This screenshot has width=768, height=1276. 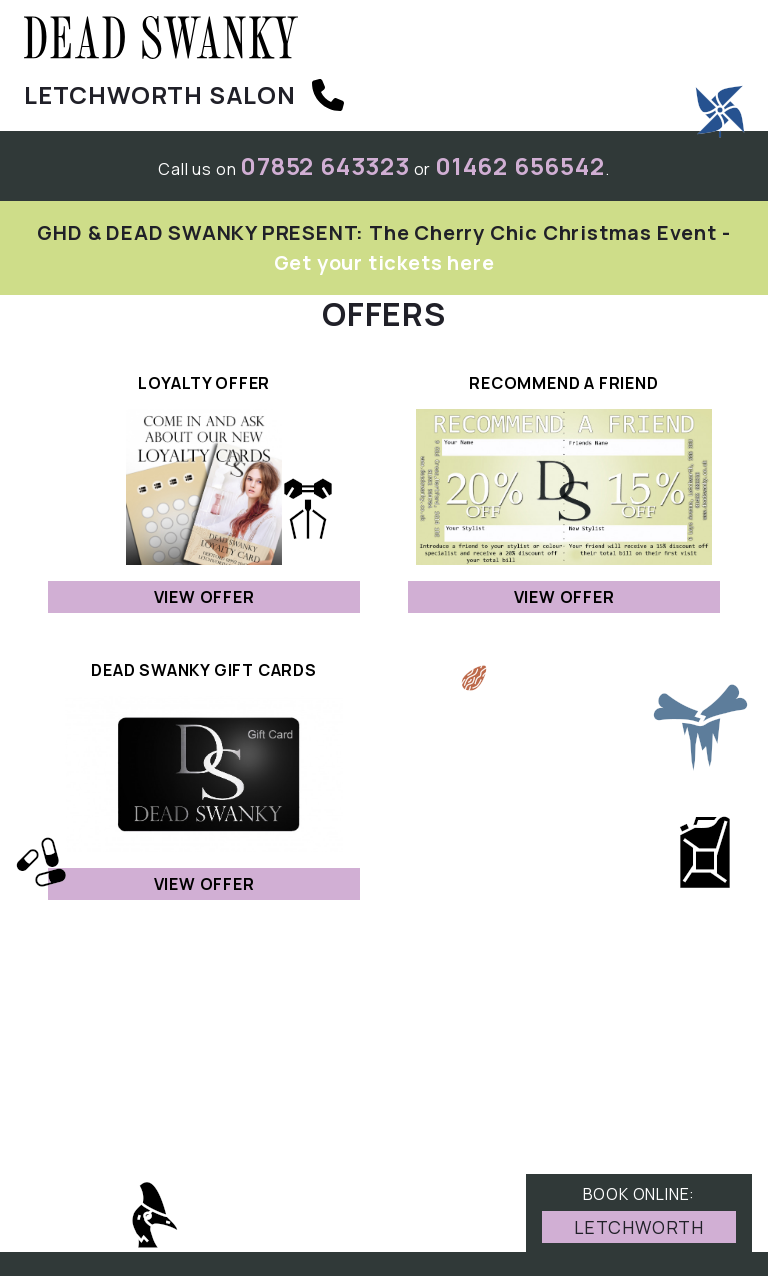 I want to click on deploy nano-bot units, so click(x=308, y=509).